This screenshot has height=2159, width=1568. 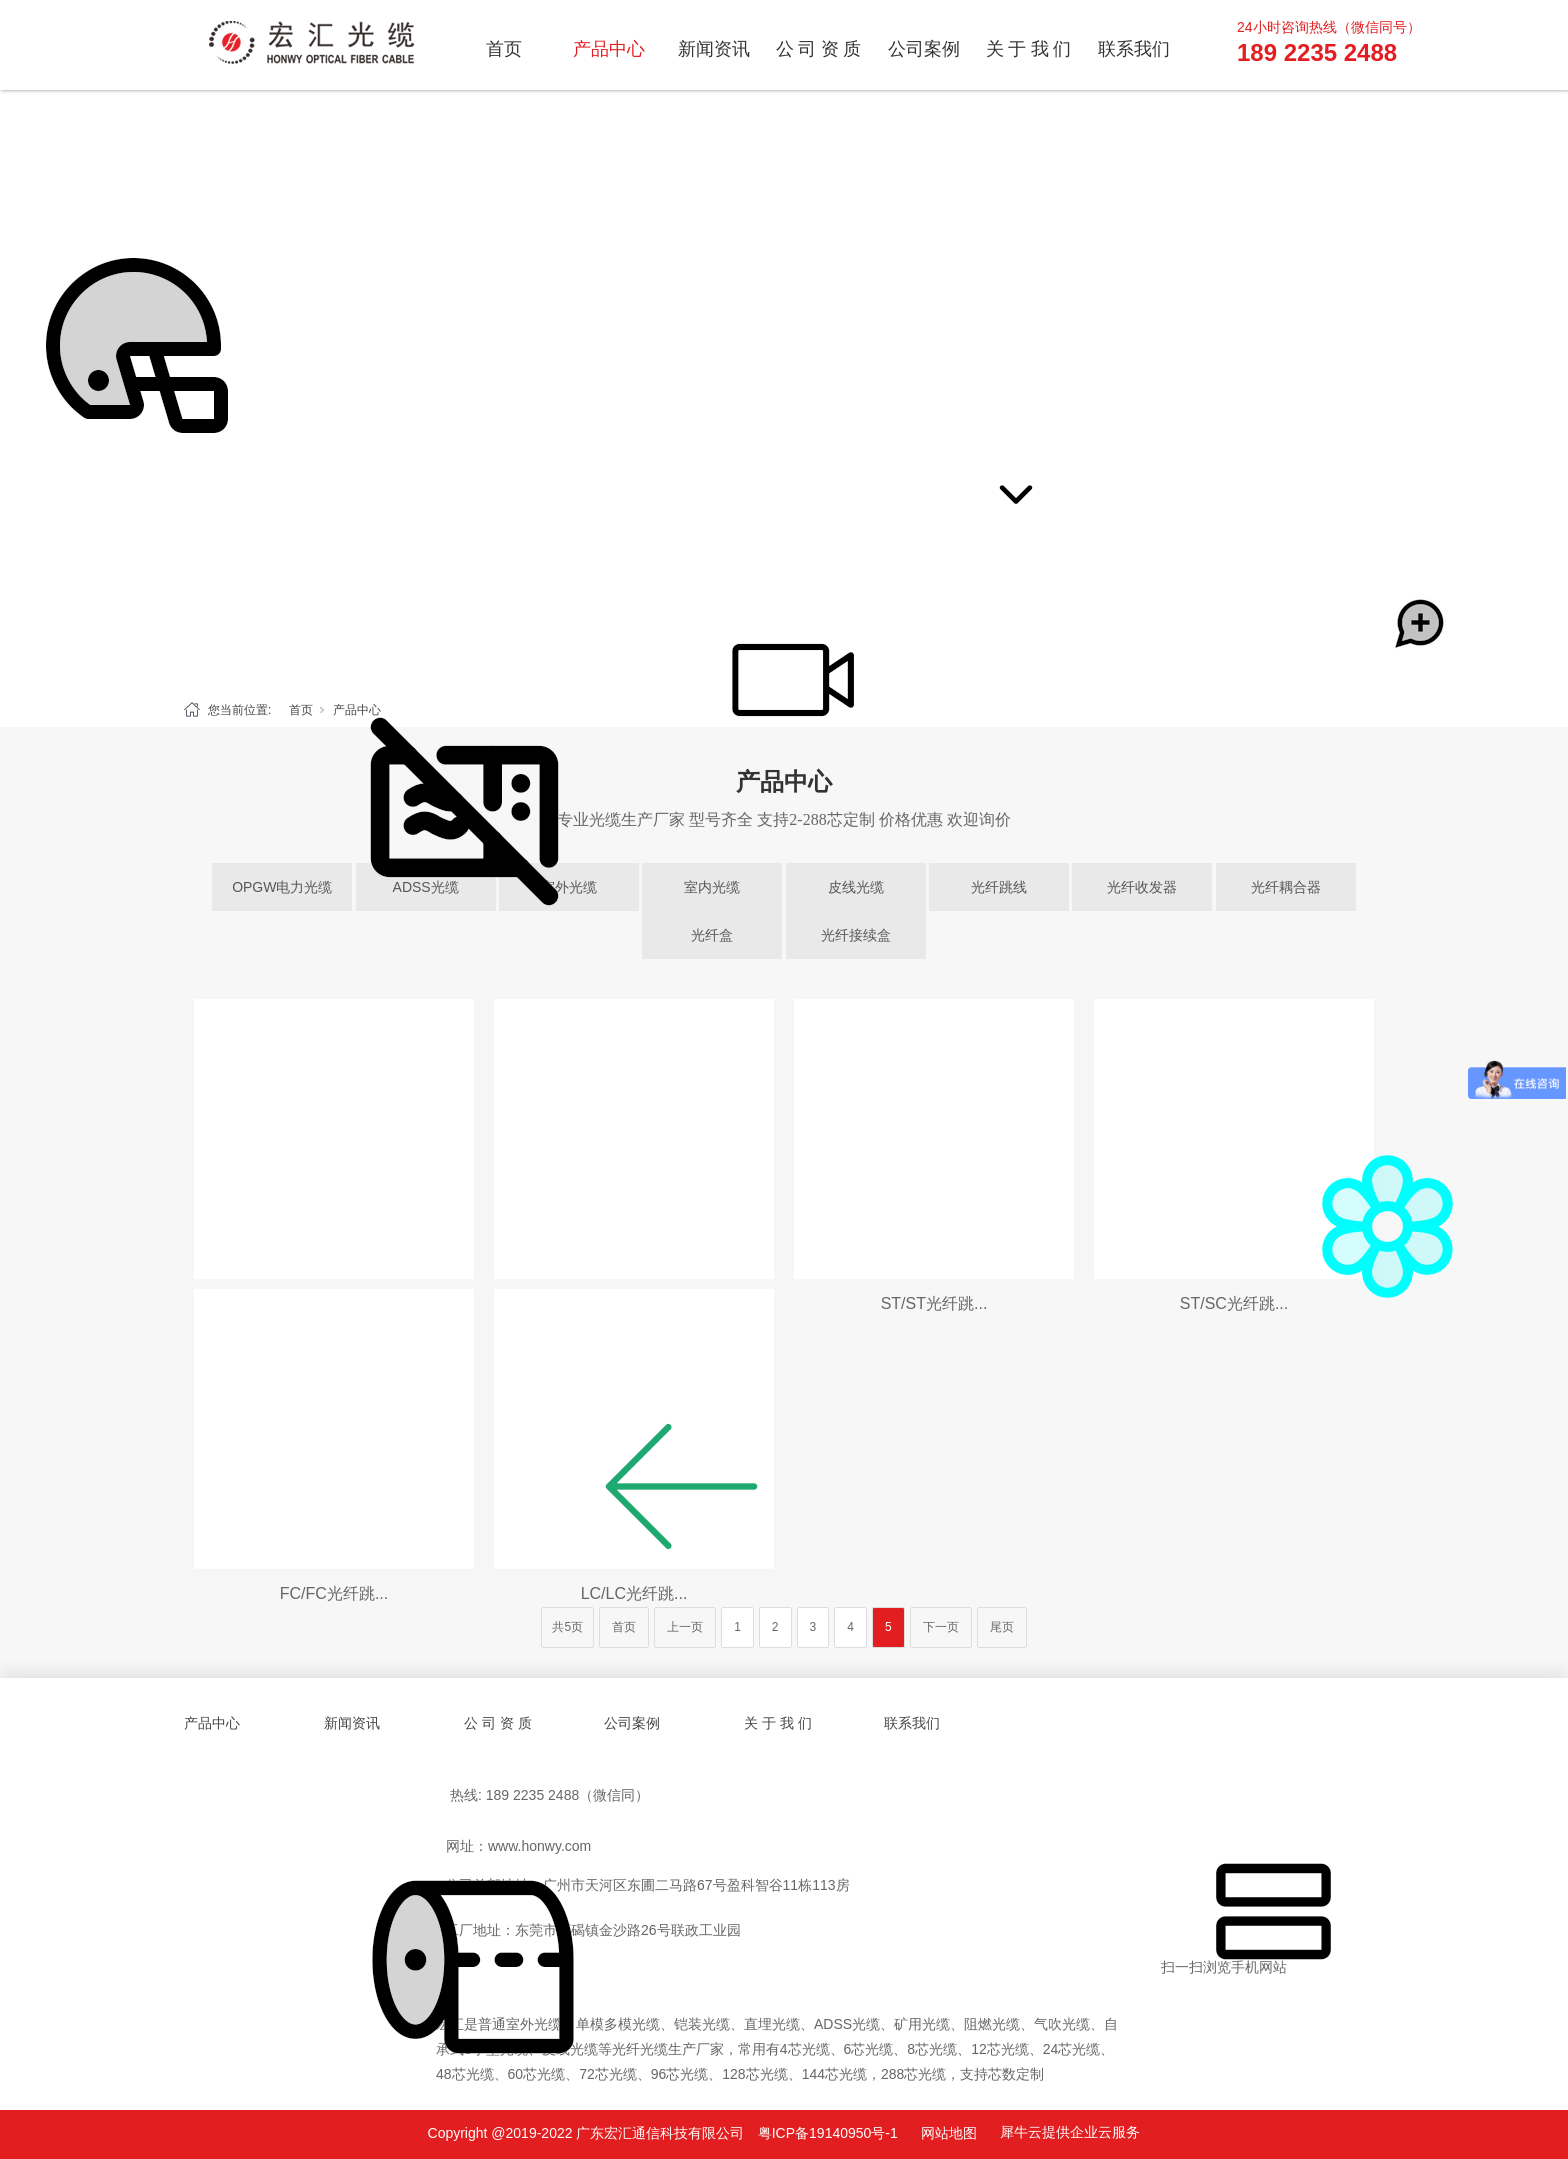 What do you see at coordinates (789, 680) in the screenshot?
I see `start video recording` at bounding box center [789, 680].